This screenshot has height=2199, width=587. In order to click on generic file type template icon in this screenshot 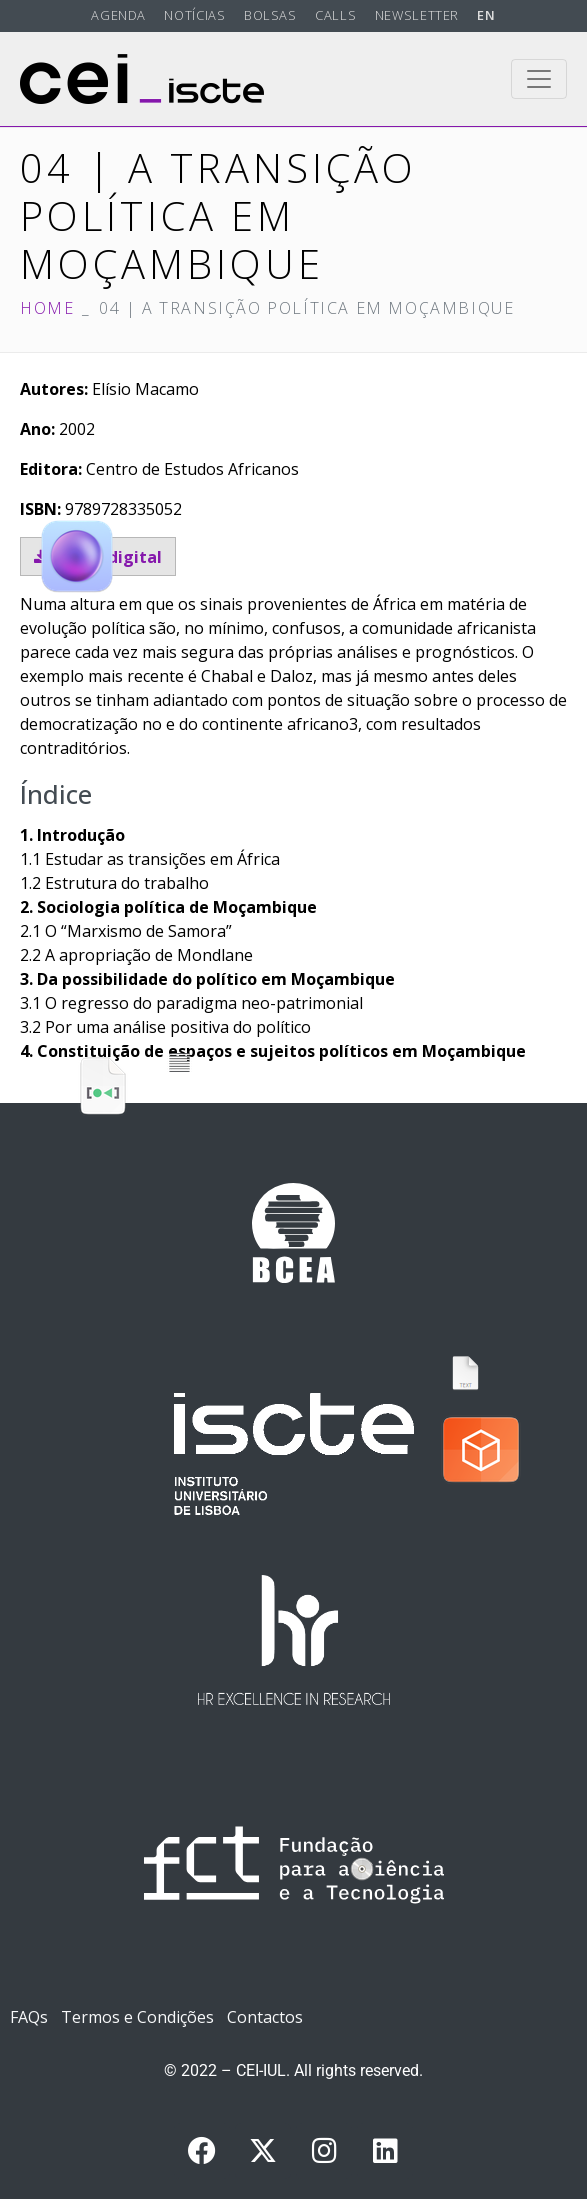, I will do `click(465, 1373)`.